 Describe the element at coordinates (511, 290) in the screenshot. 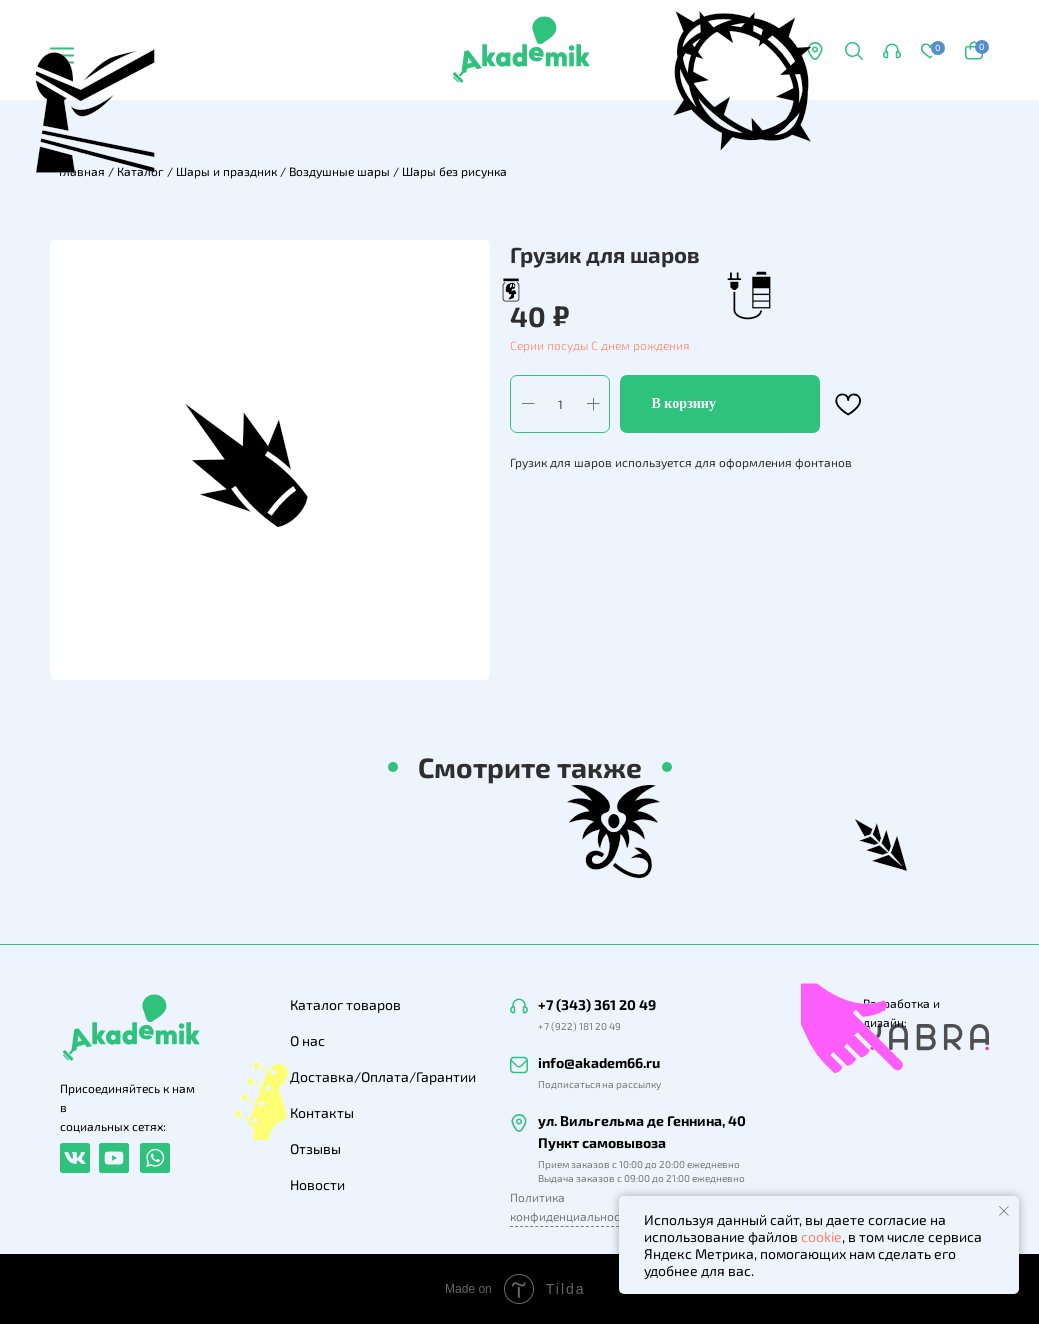

I see `collect or capture a shadow creature` at that location.